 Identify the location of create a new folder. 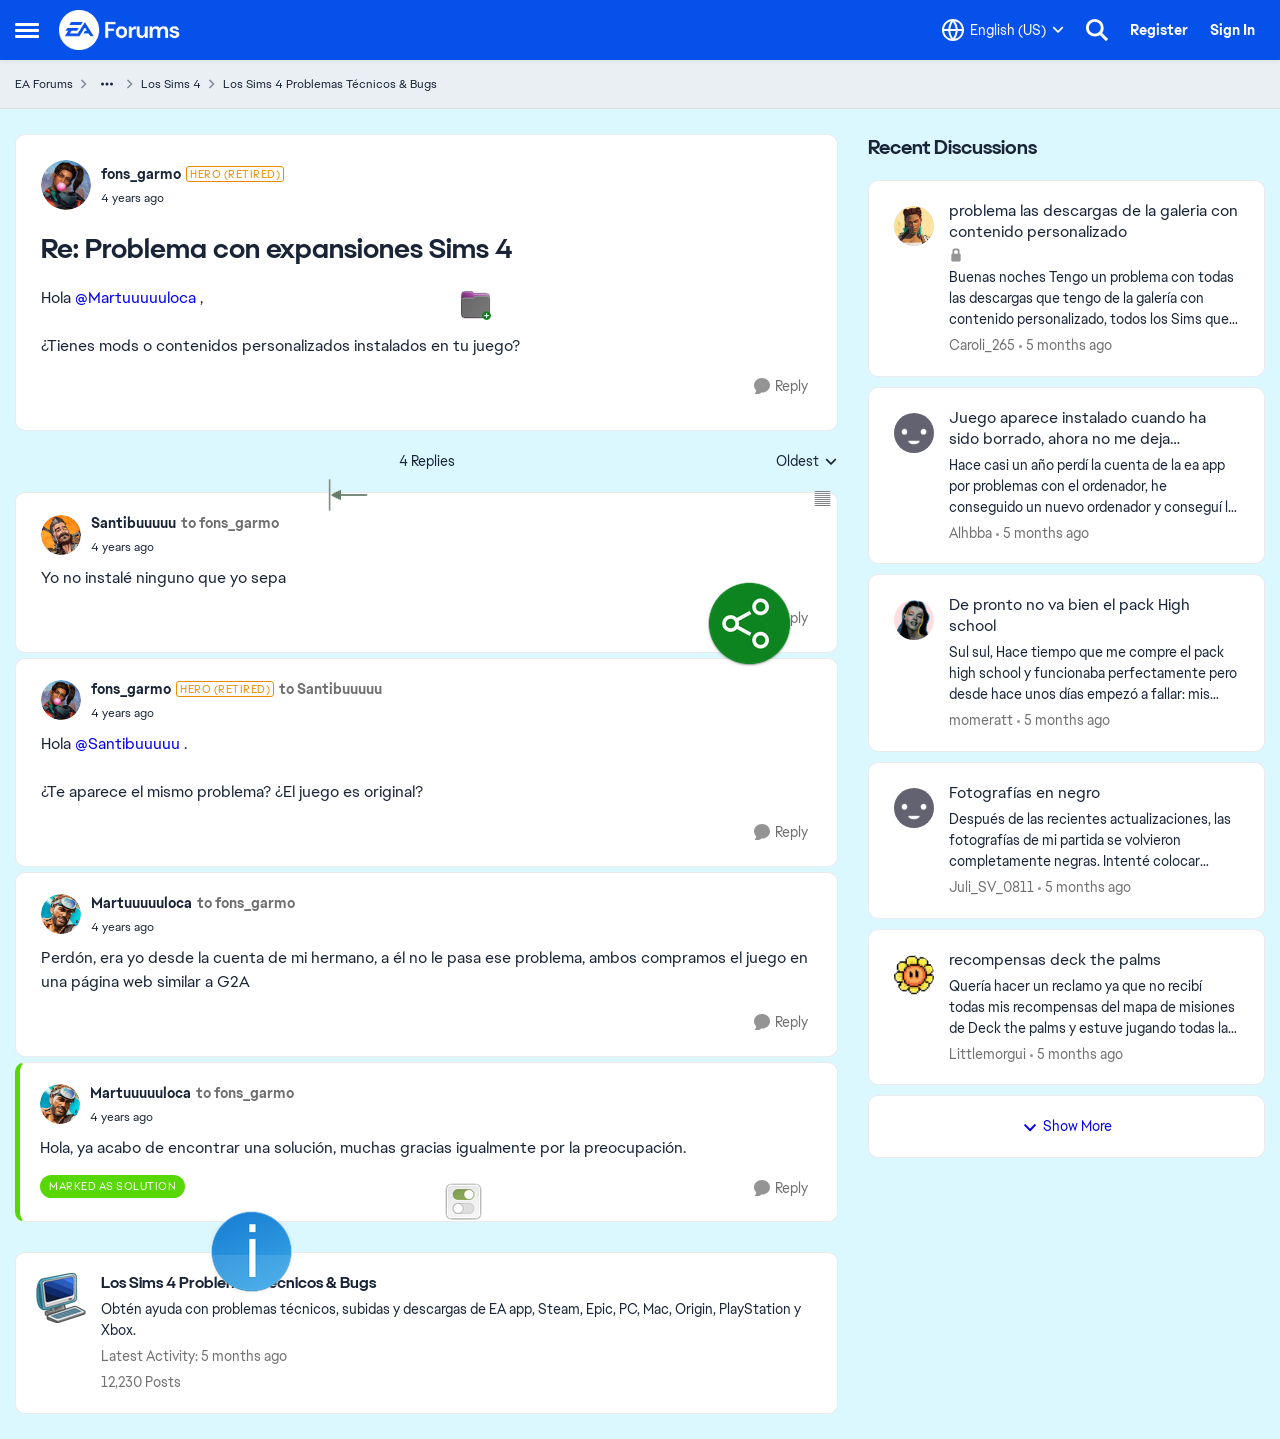
(475, 304).